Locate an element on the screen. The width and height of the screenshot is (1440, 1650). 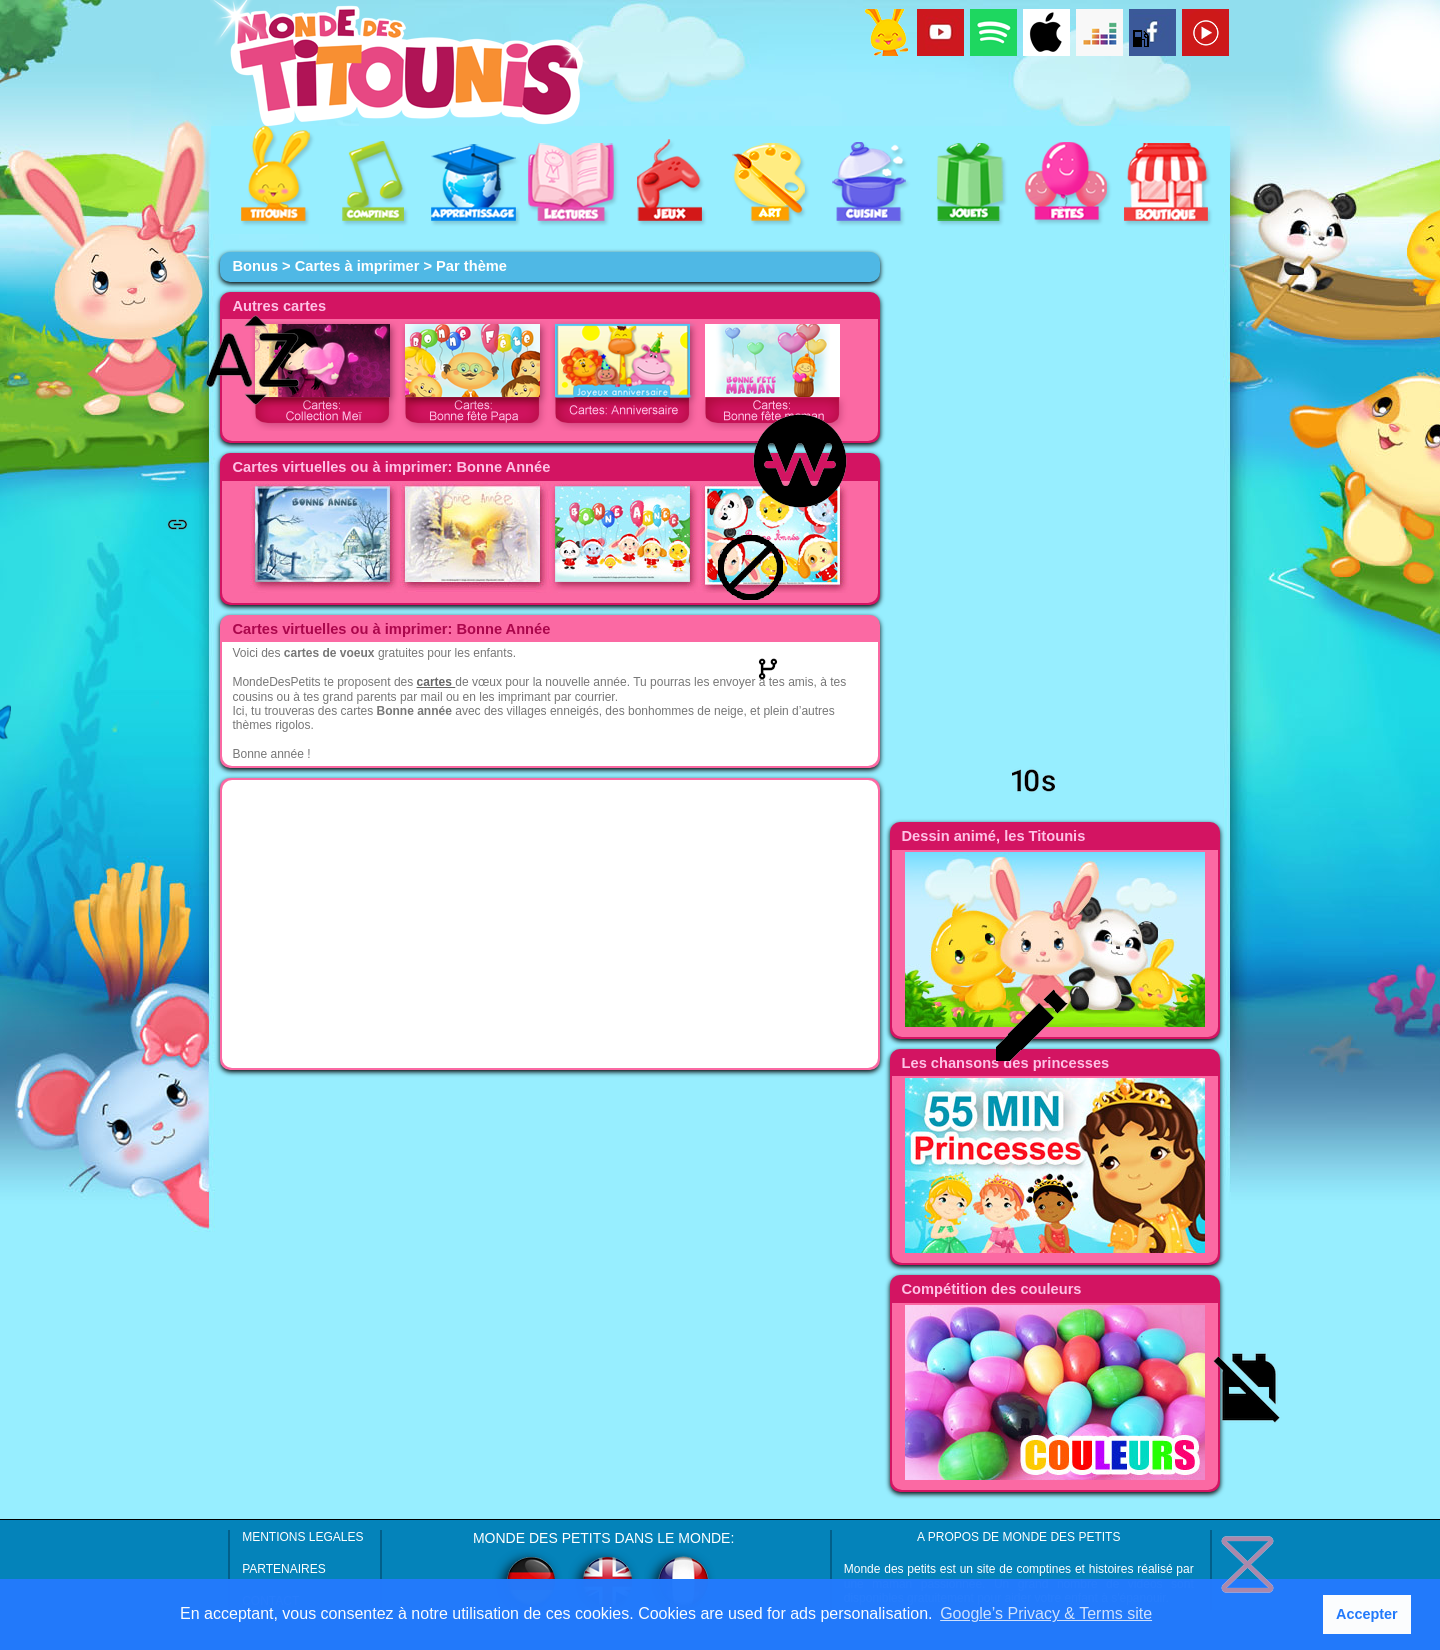
indicates loading or processing in progress is located at coordinates (1247, 1564).